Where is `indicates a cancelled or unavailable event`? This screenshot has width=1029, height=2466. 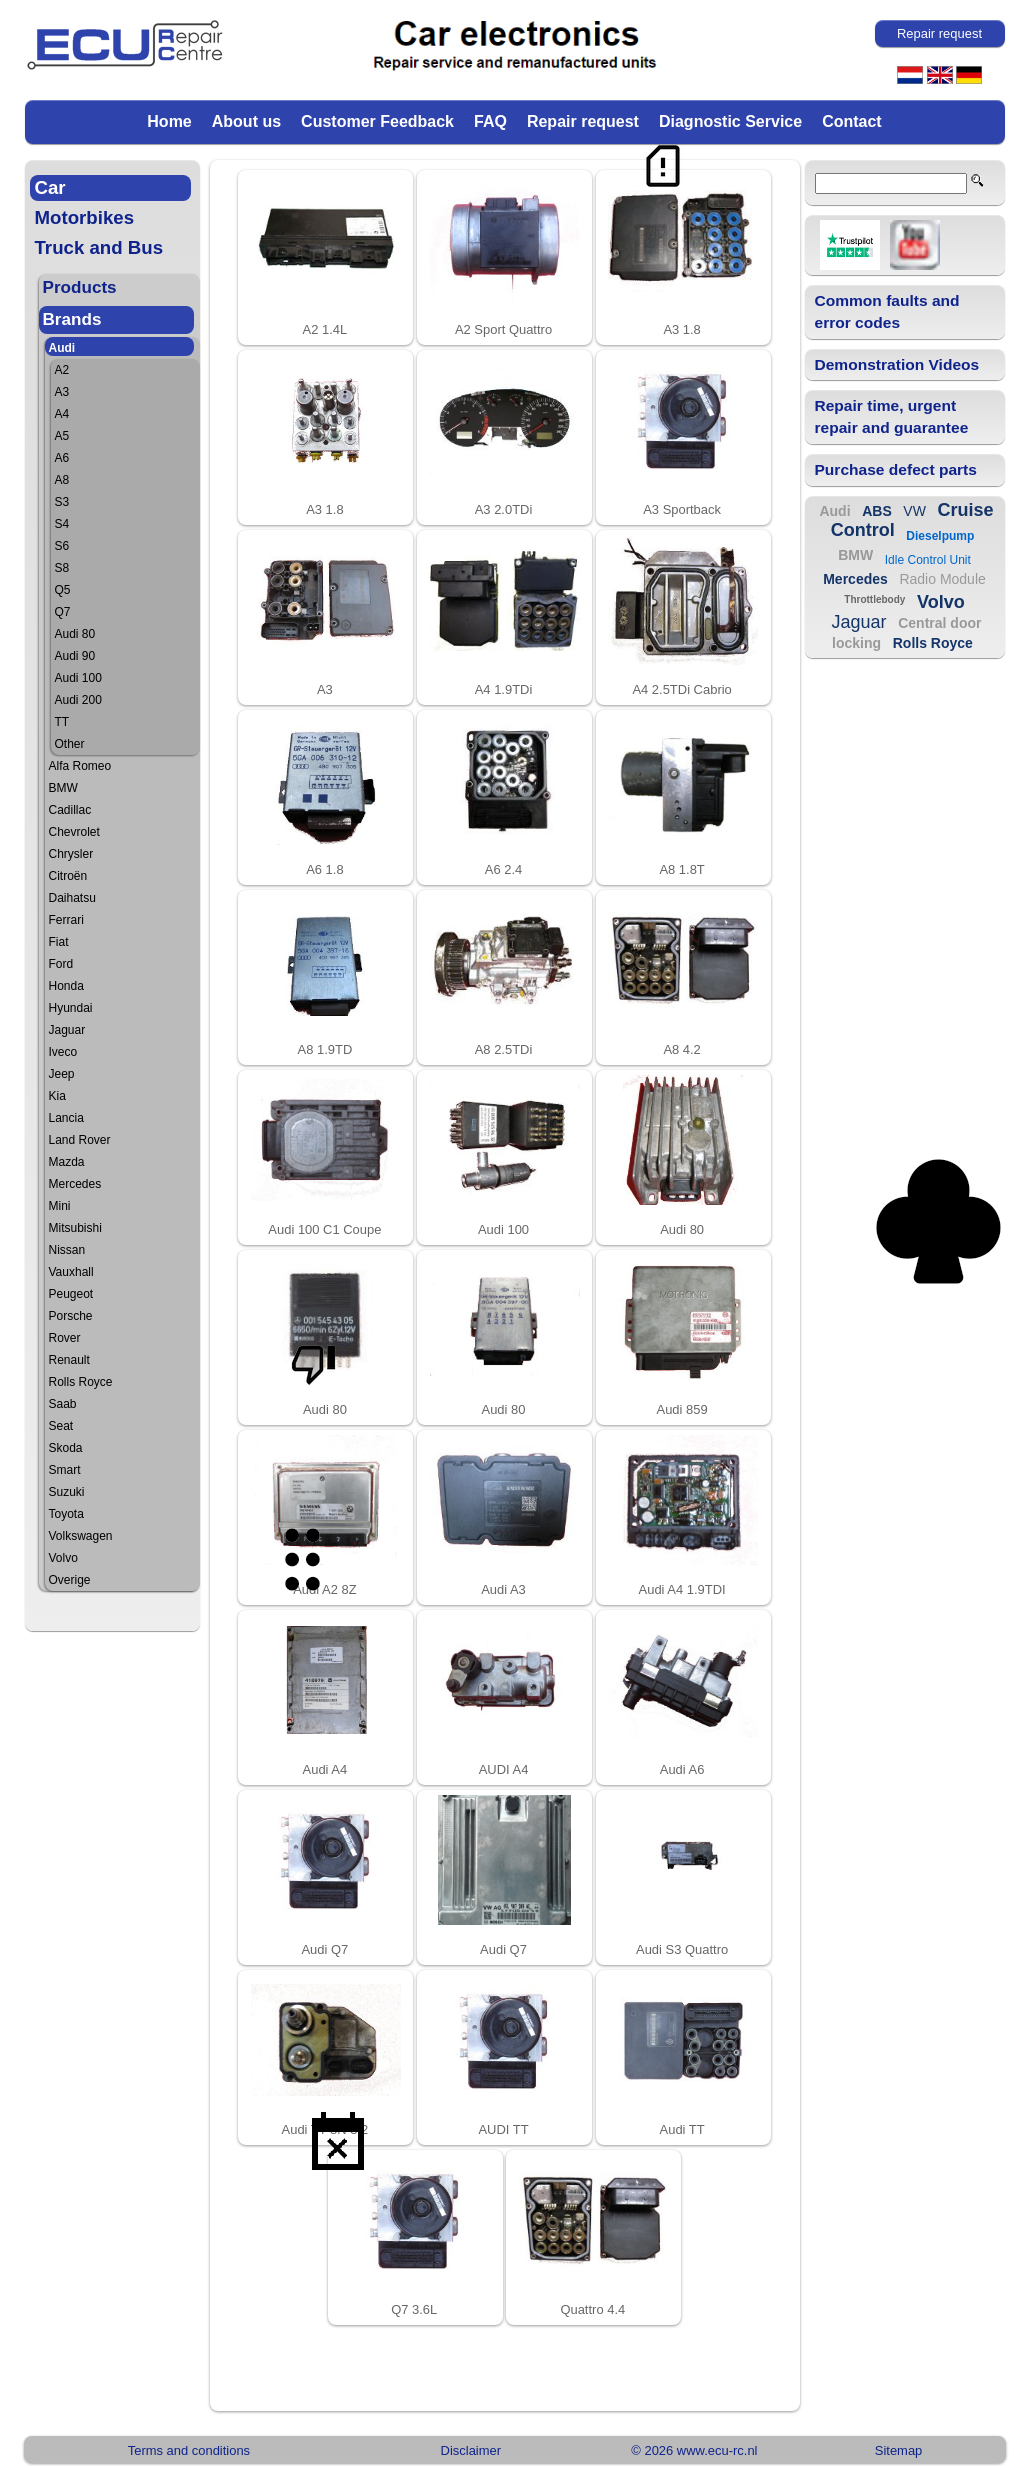
indicates a cancelled or unavailable event is located at coordinates (338, 2144).